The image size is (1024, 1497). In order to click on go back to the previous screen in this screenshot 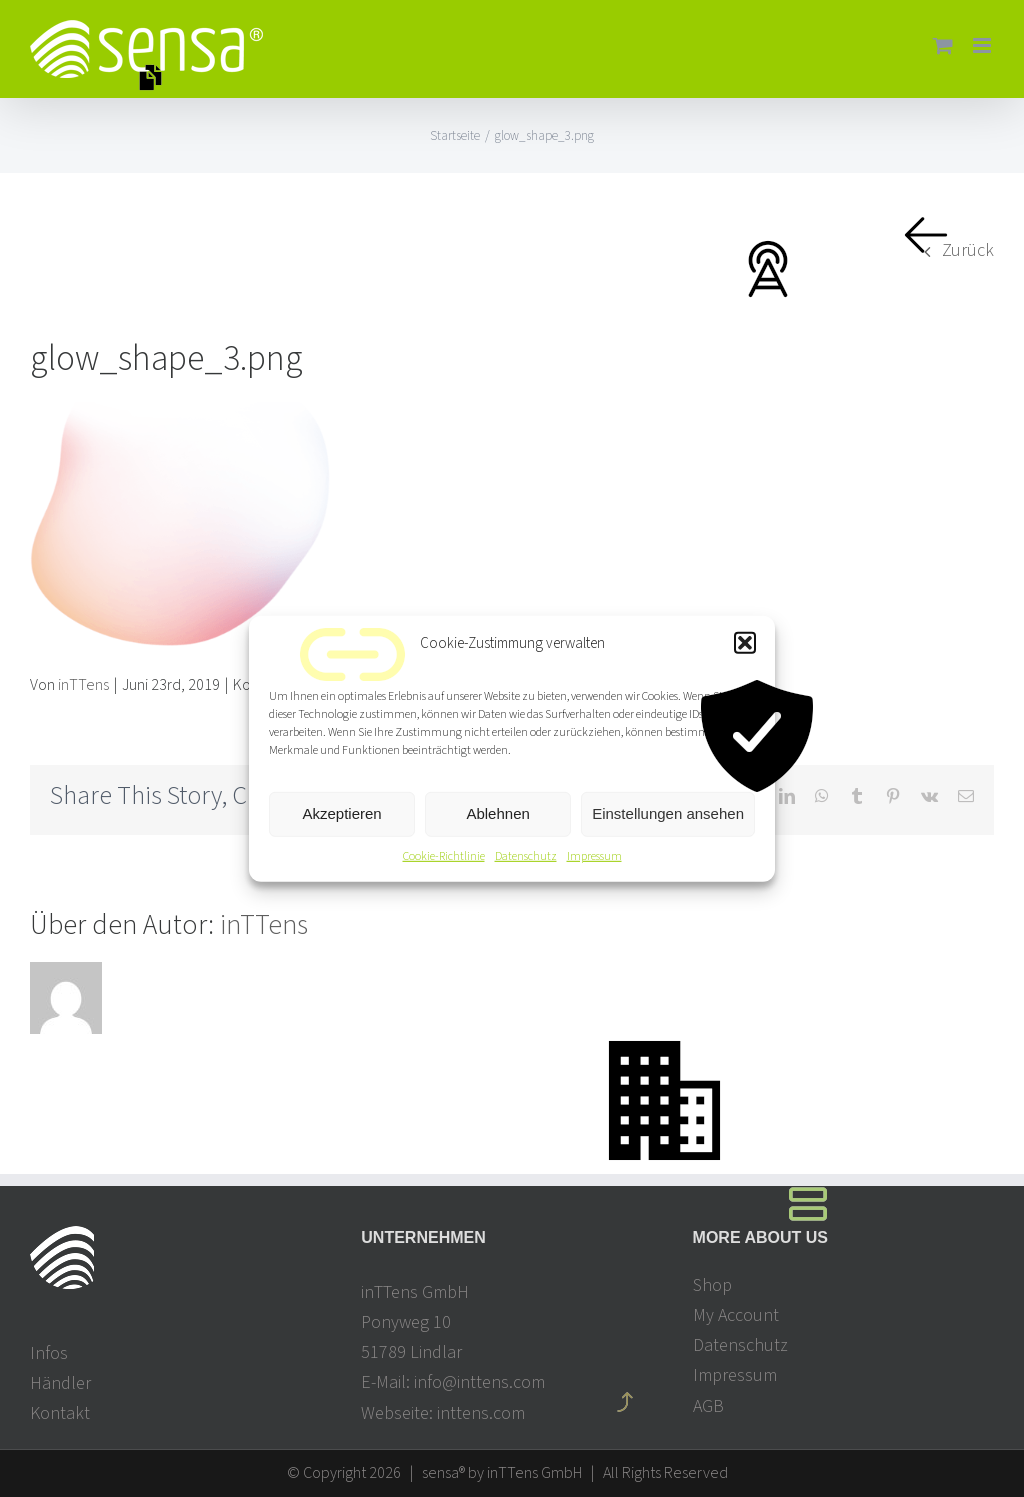, I will do `click(926, 235)`.